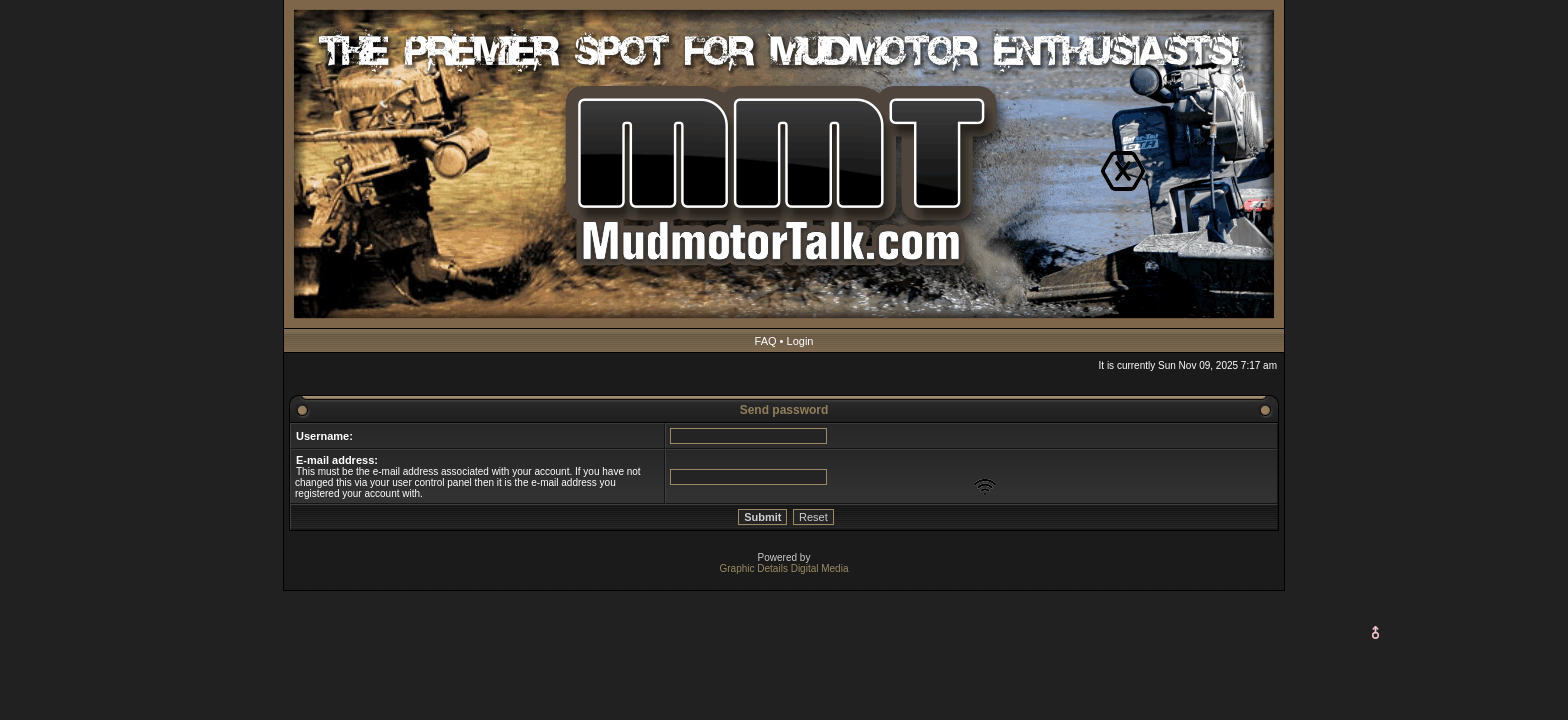 This screenshot has height=720, width=1568. I want to click on xamarin development platform logo, so click(1123, 171).